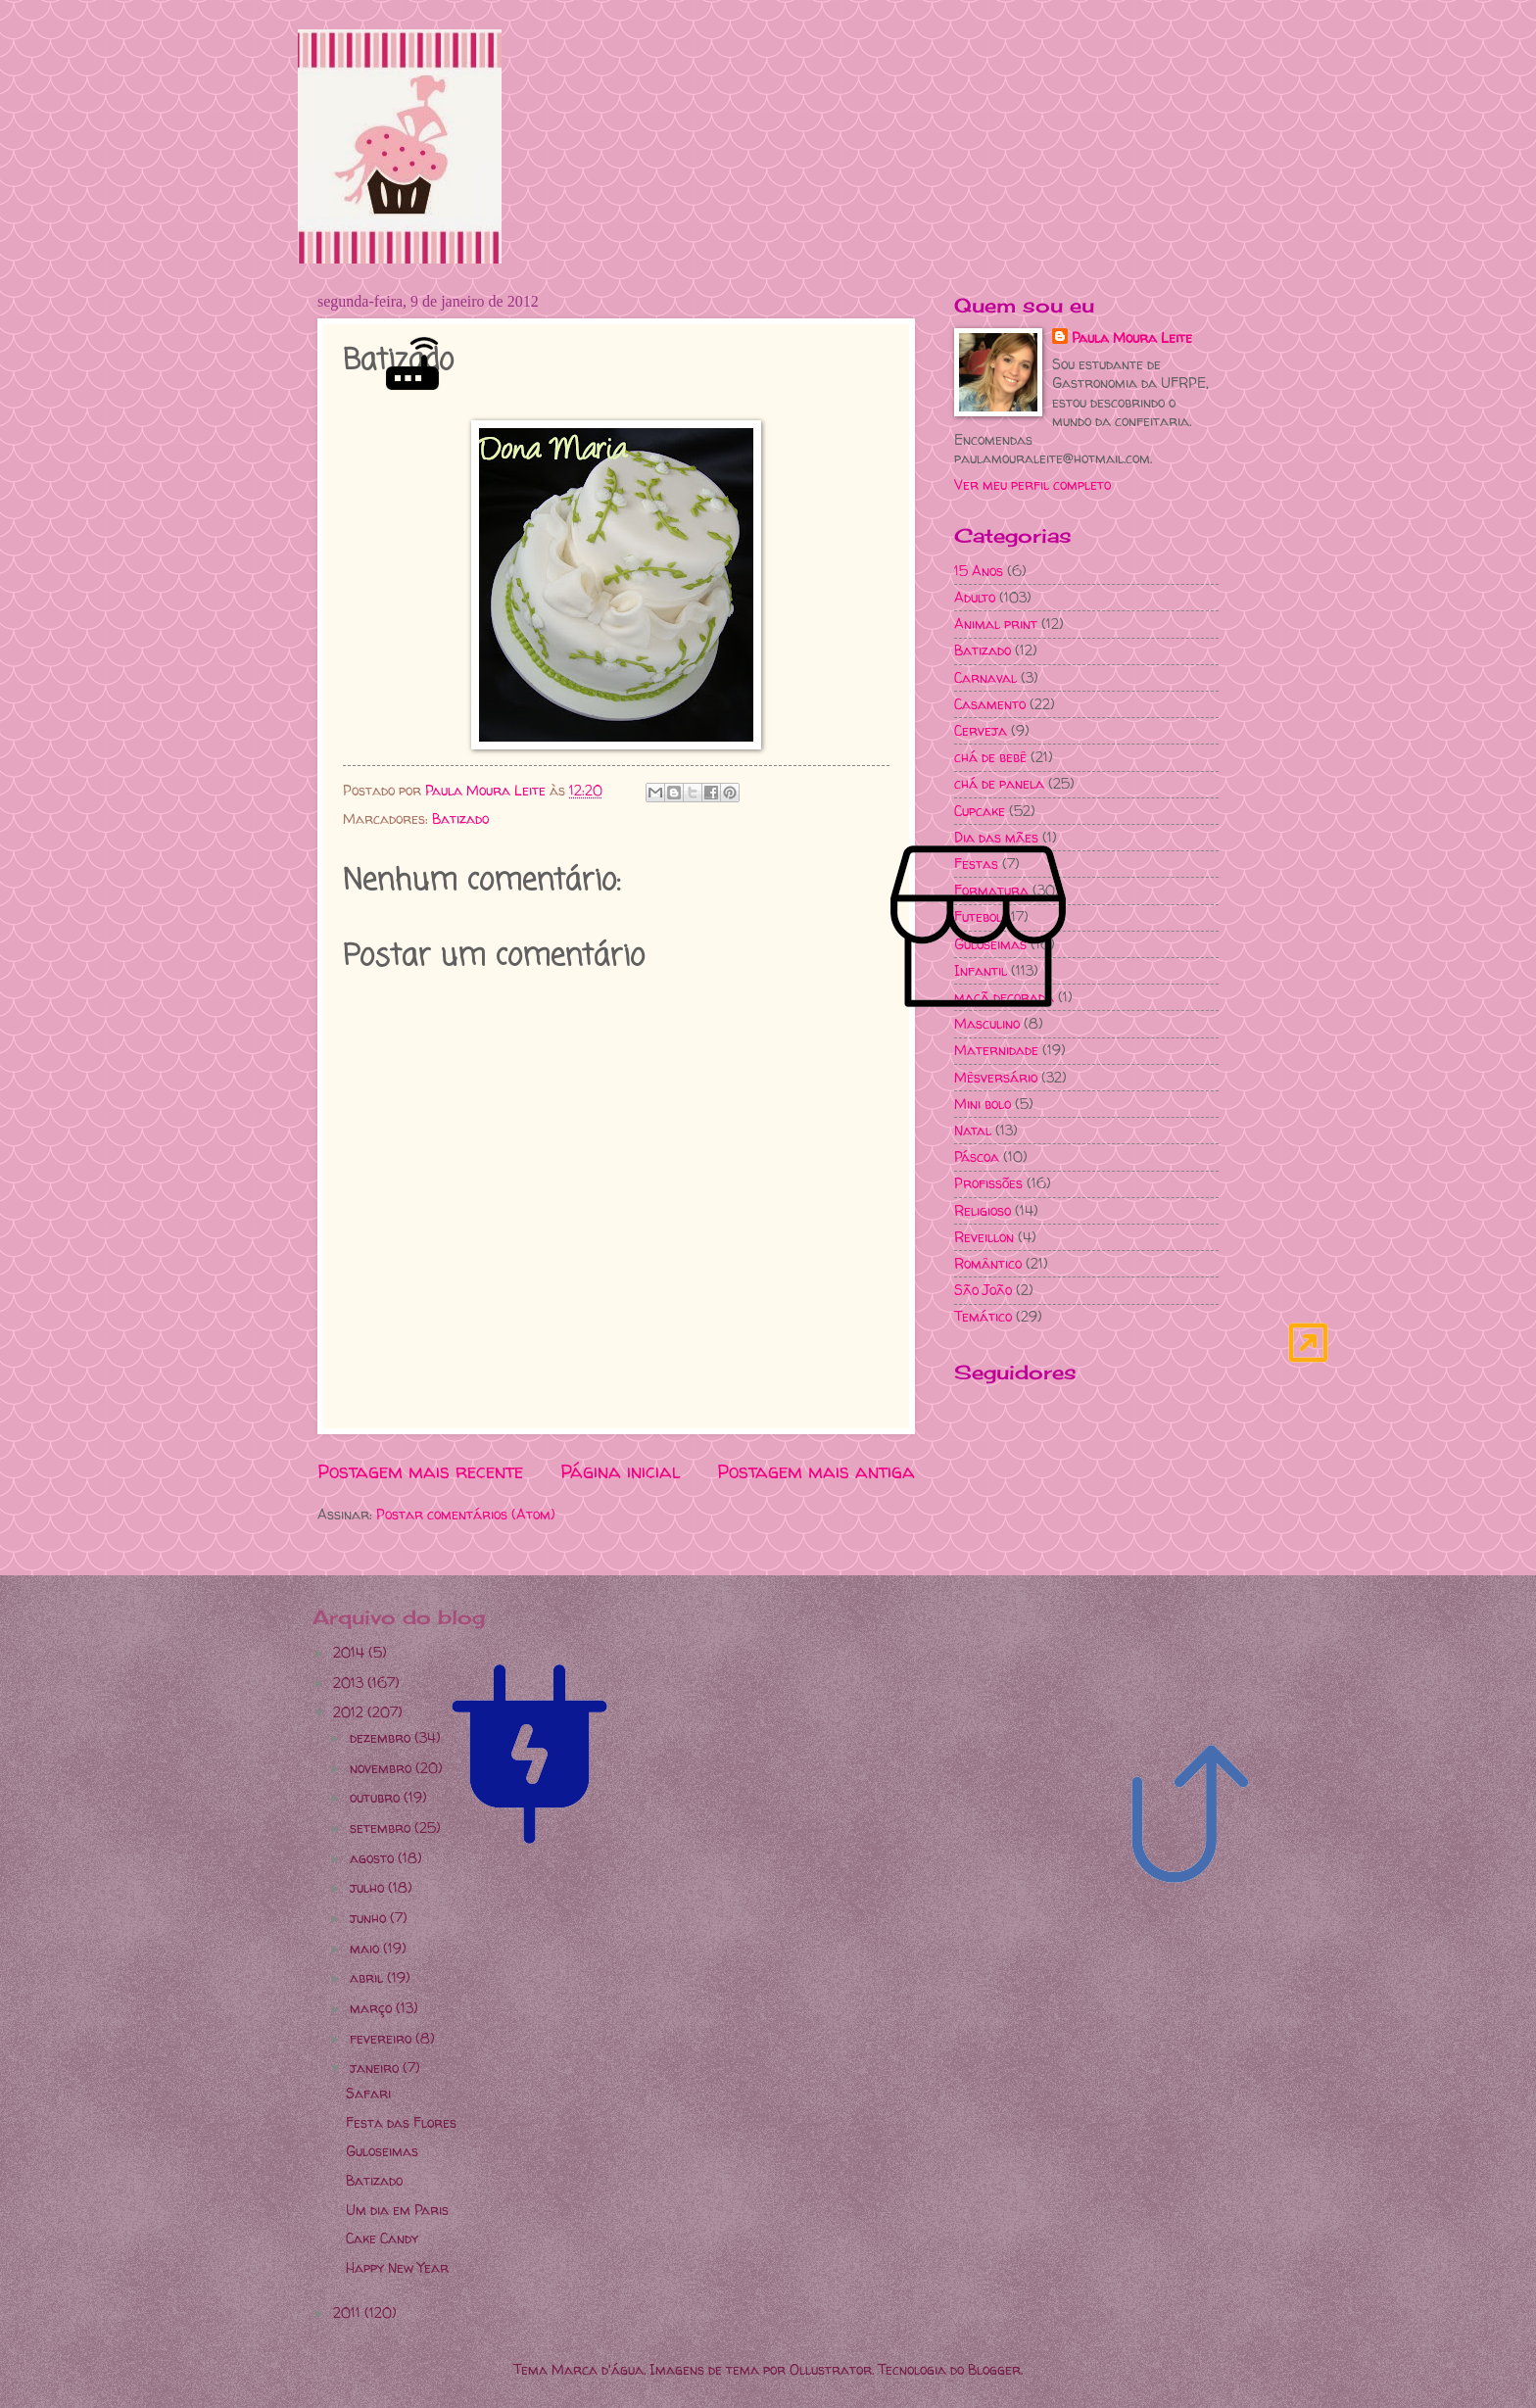  I want to click on access the marketplace or shop, so click(978, 926).